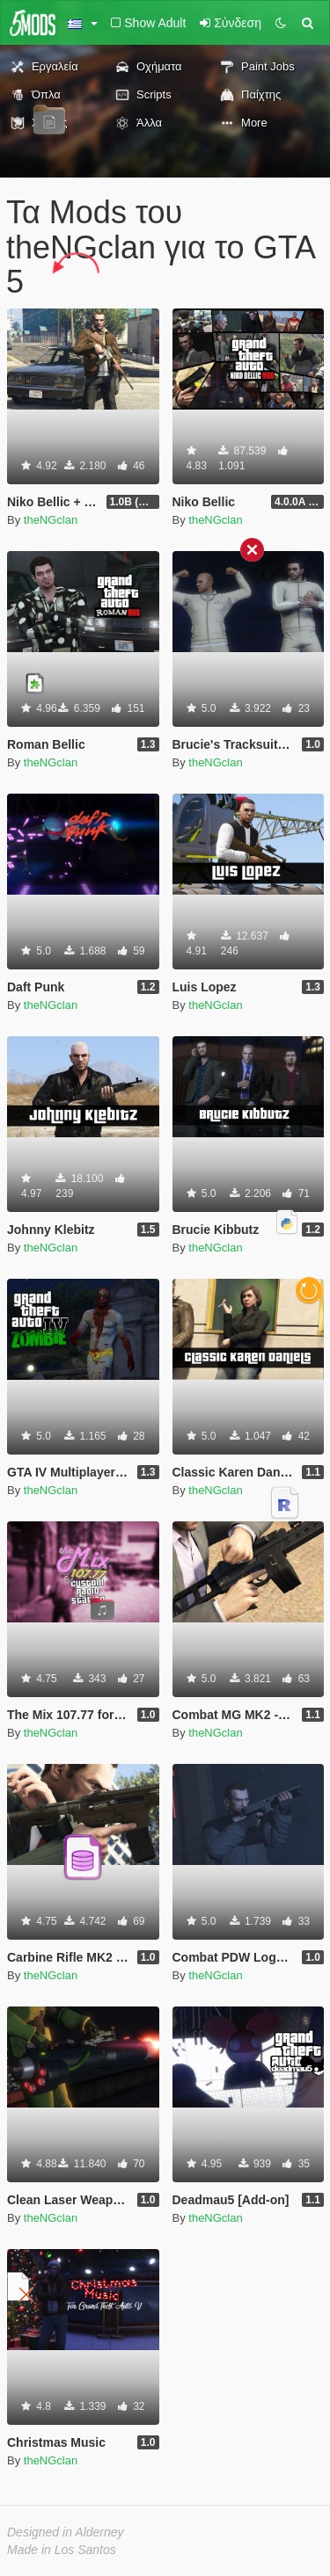 This screenshot has width=330, height=2576. I want to click on stop or cancel the current action, so click(252, 549).